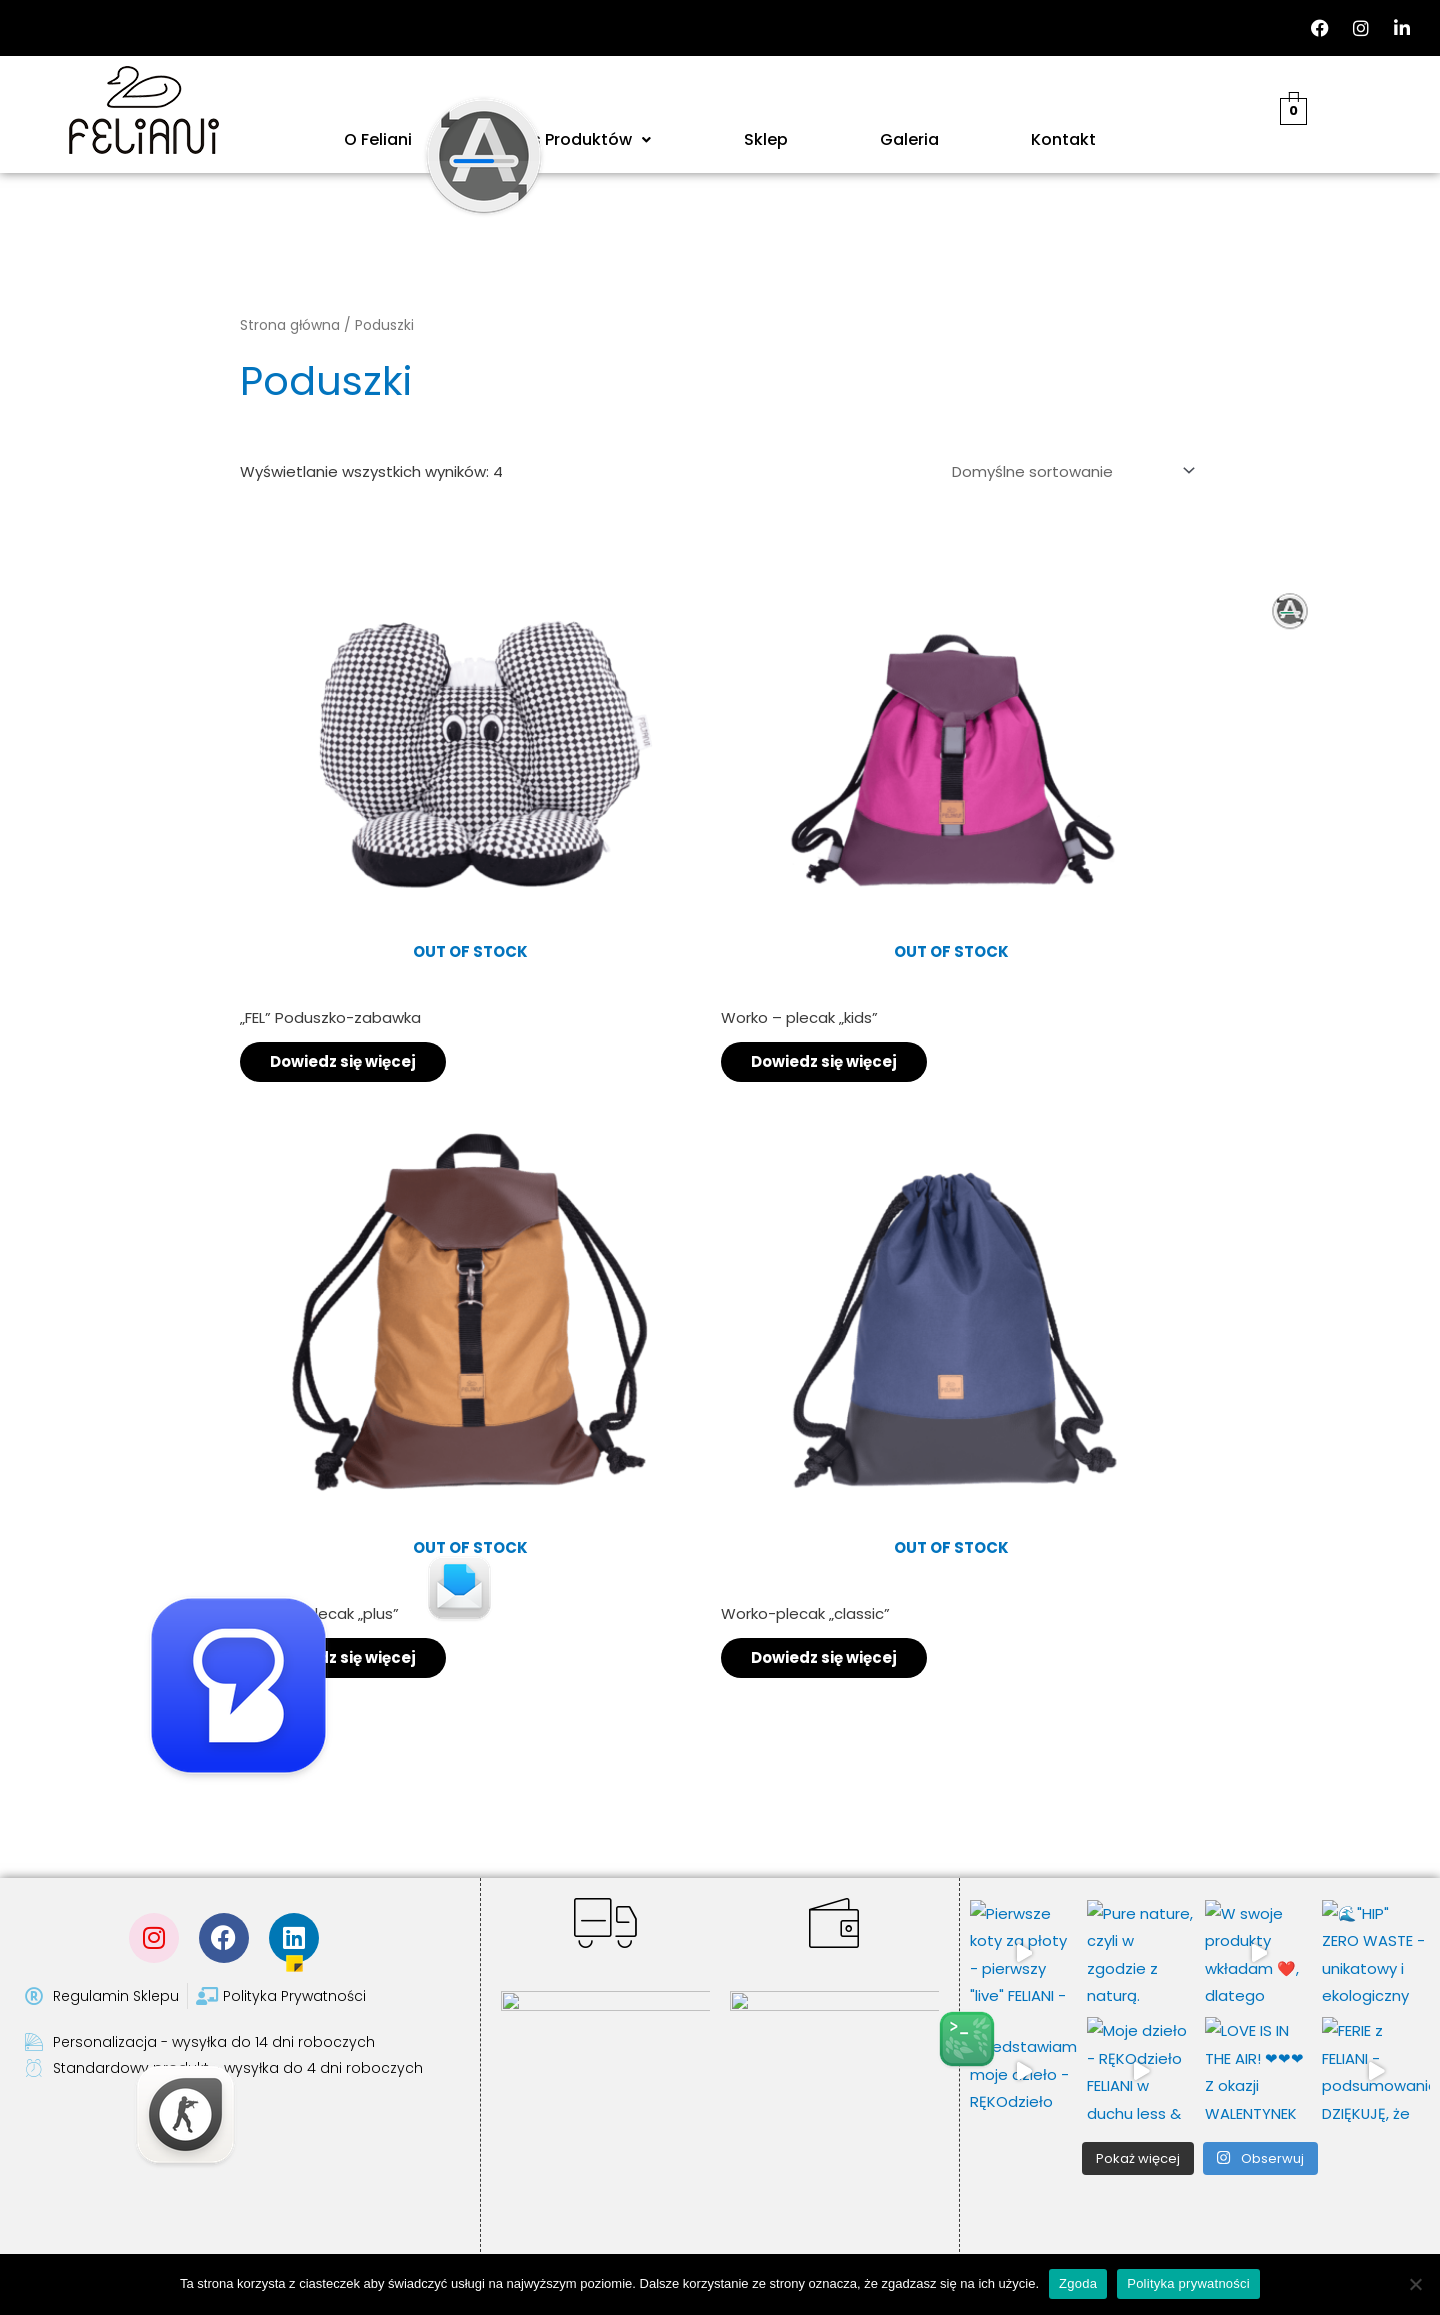  I want to click on open the software update manager, so click(1290, 611).